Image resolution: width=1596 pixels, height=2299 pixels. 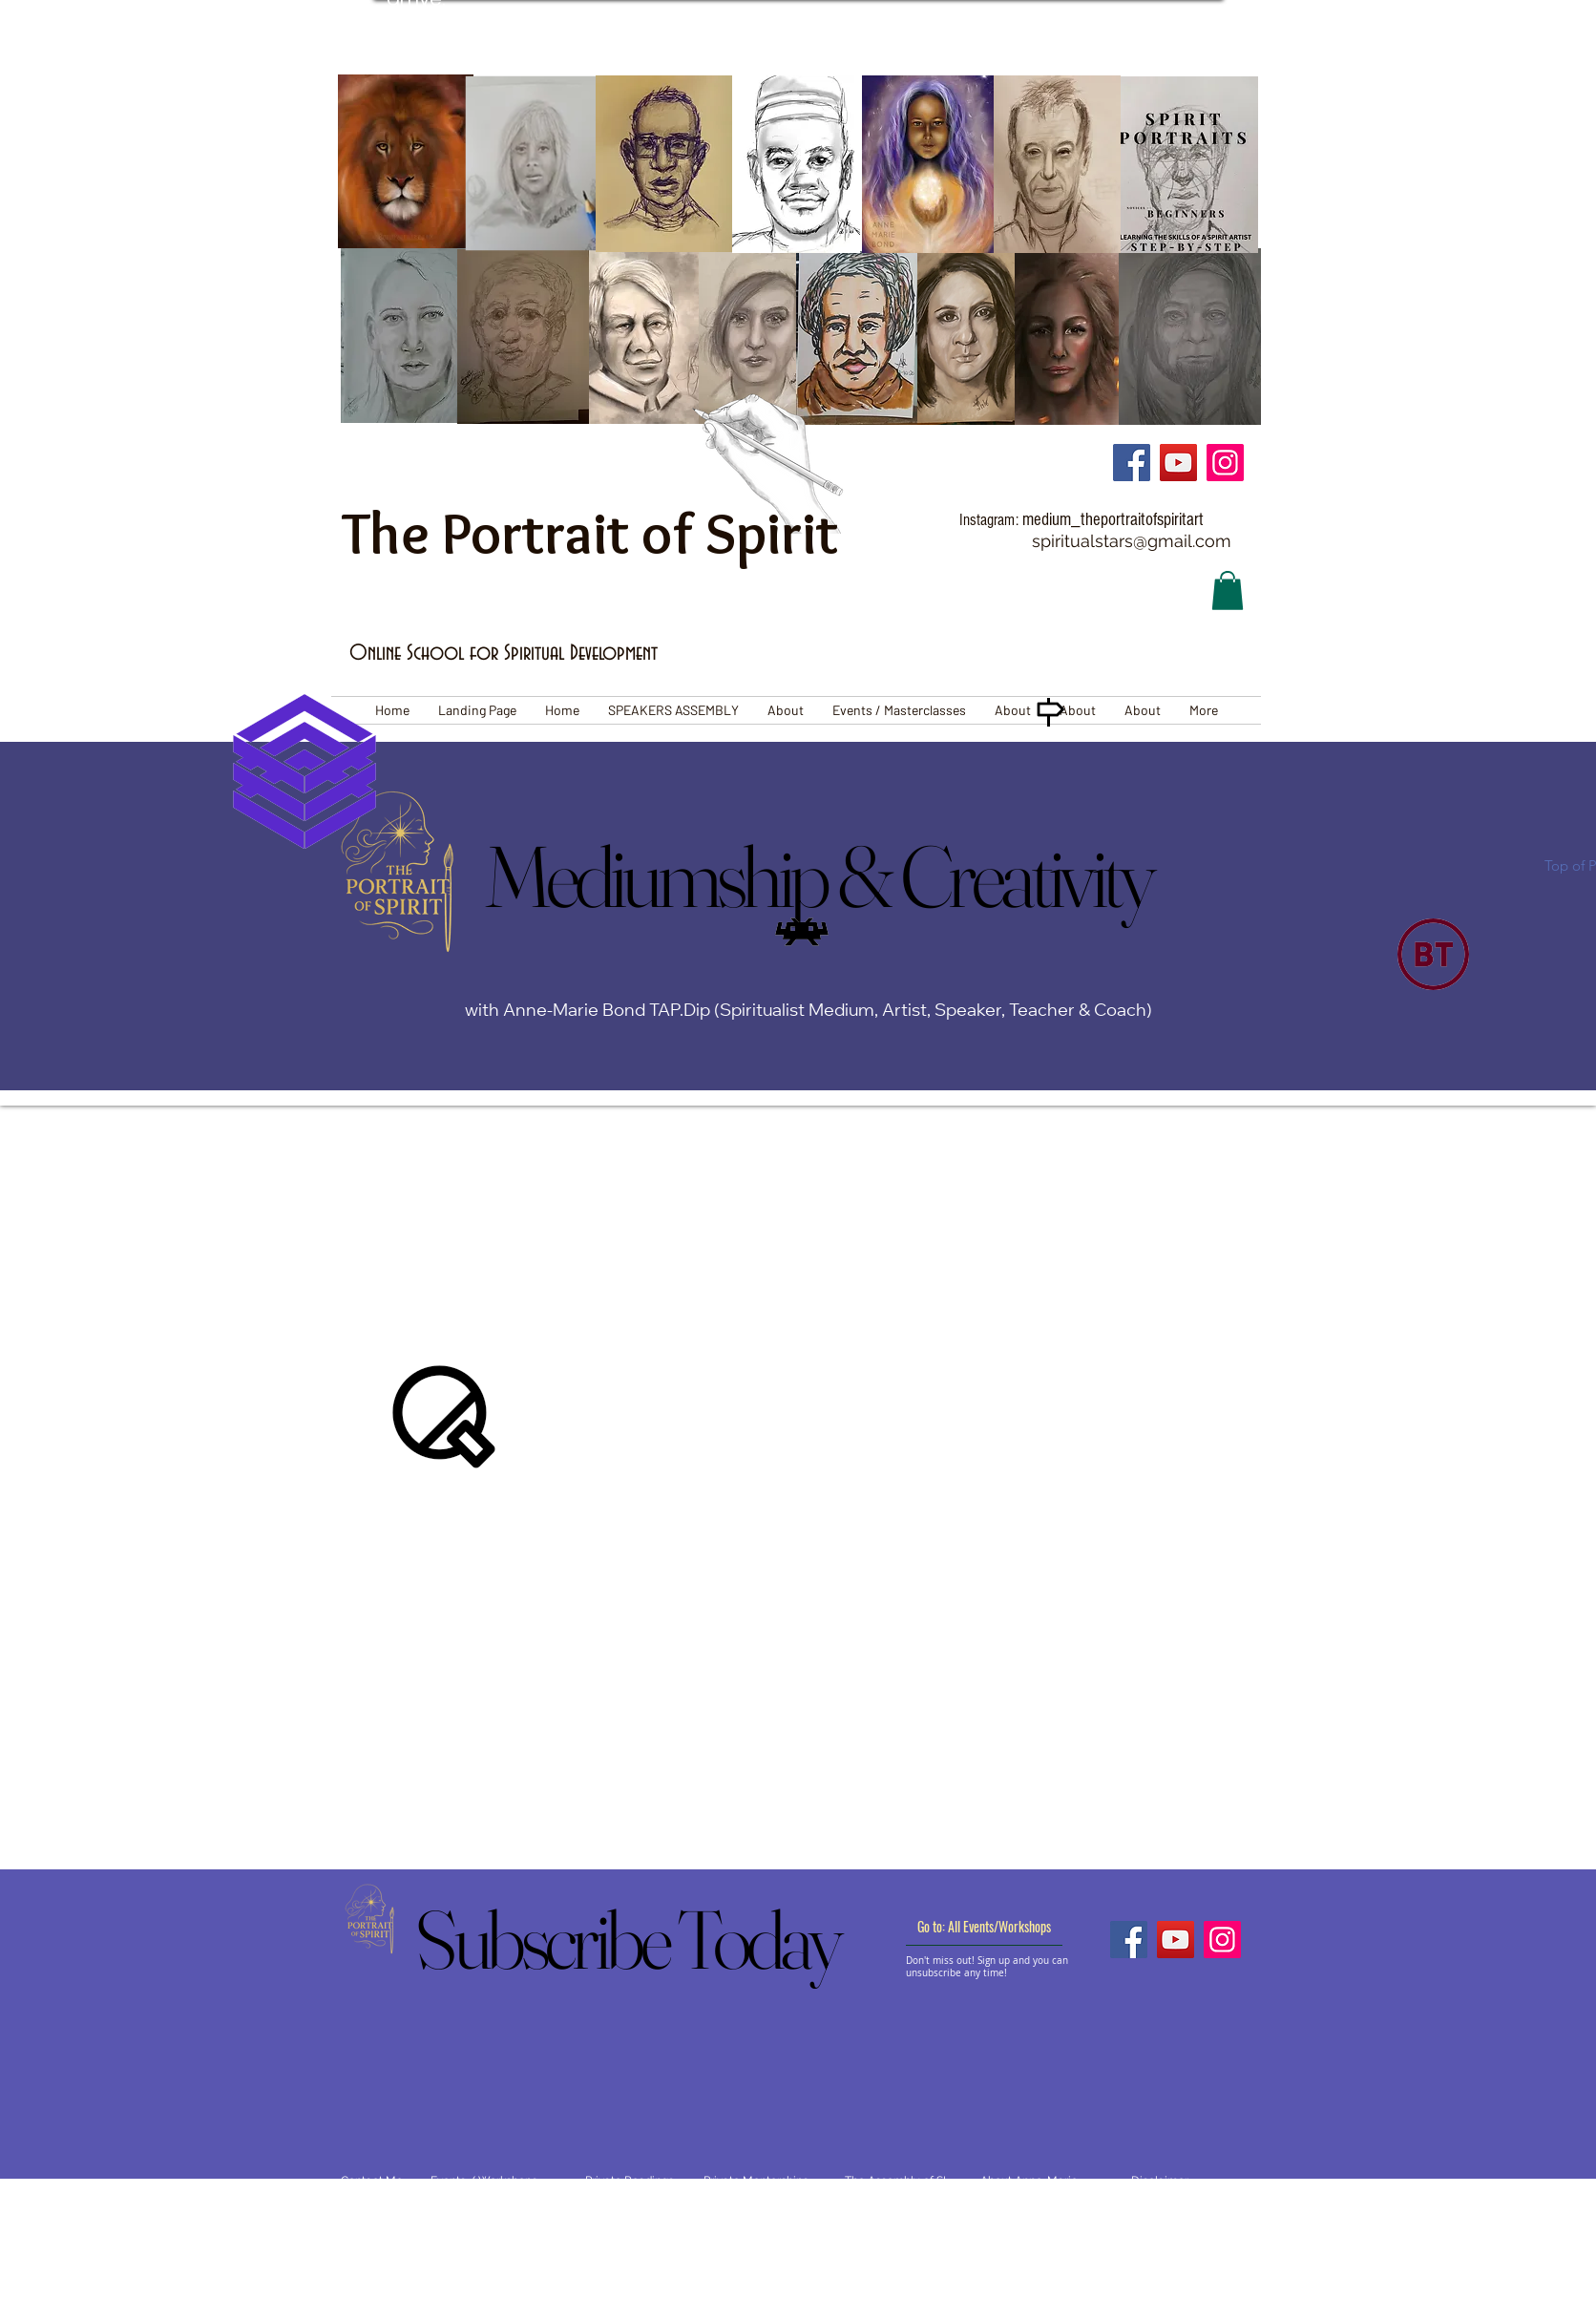 I want to click on open RetroArch emulator app, so click(x=802, y=932).